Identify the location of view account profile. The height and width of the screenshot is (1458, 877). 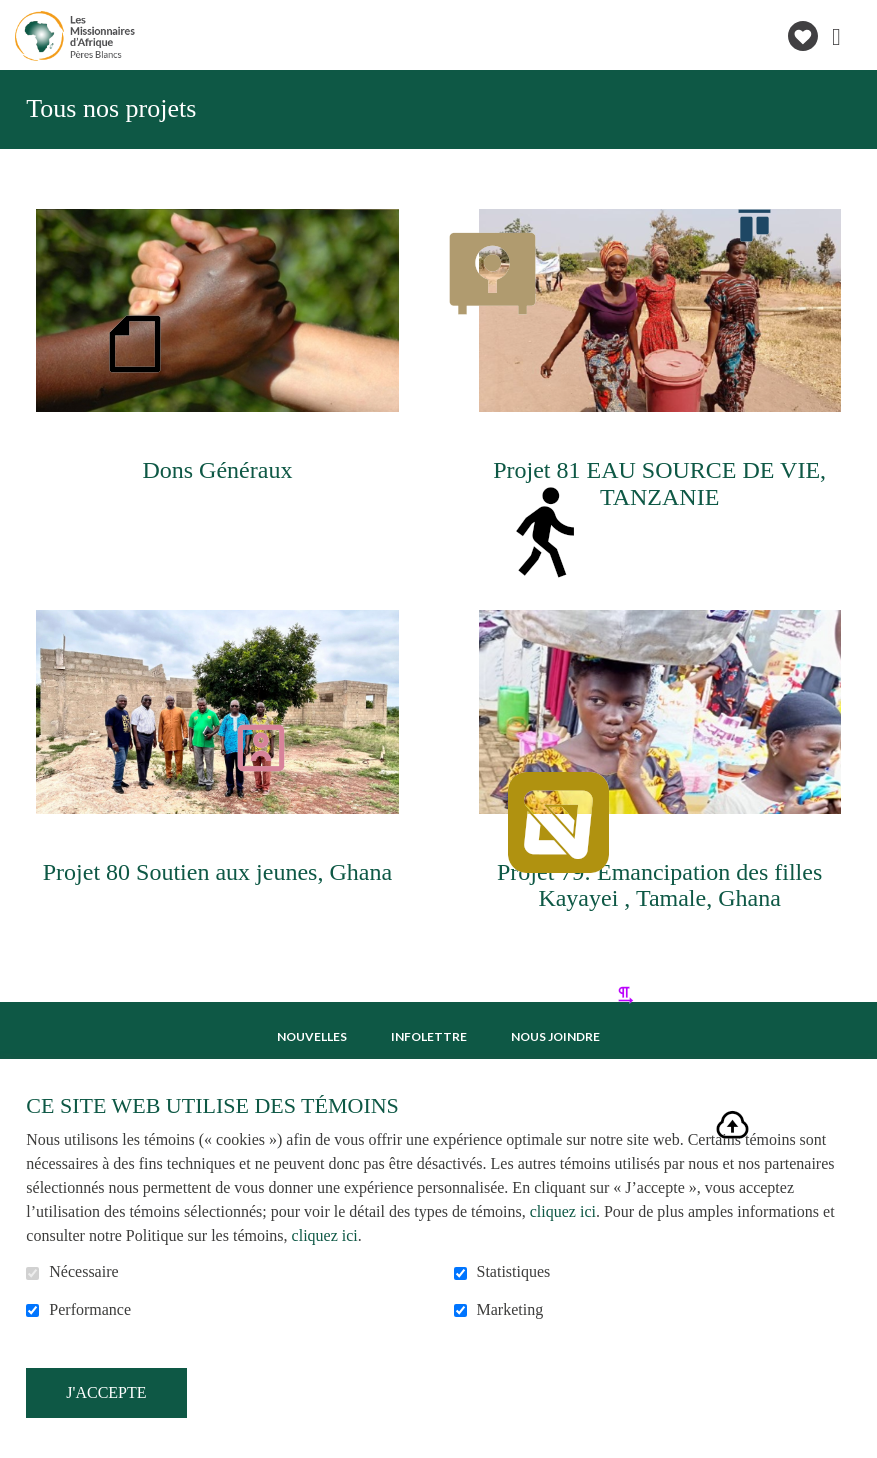
(261, 748).